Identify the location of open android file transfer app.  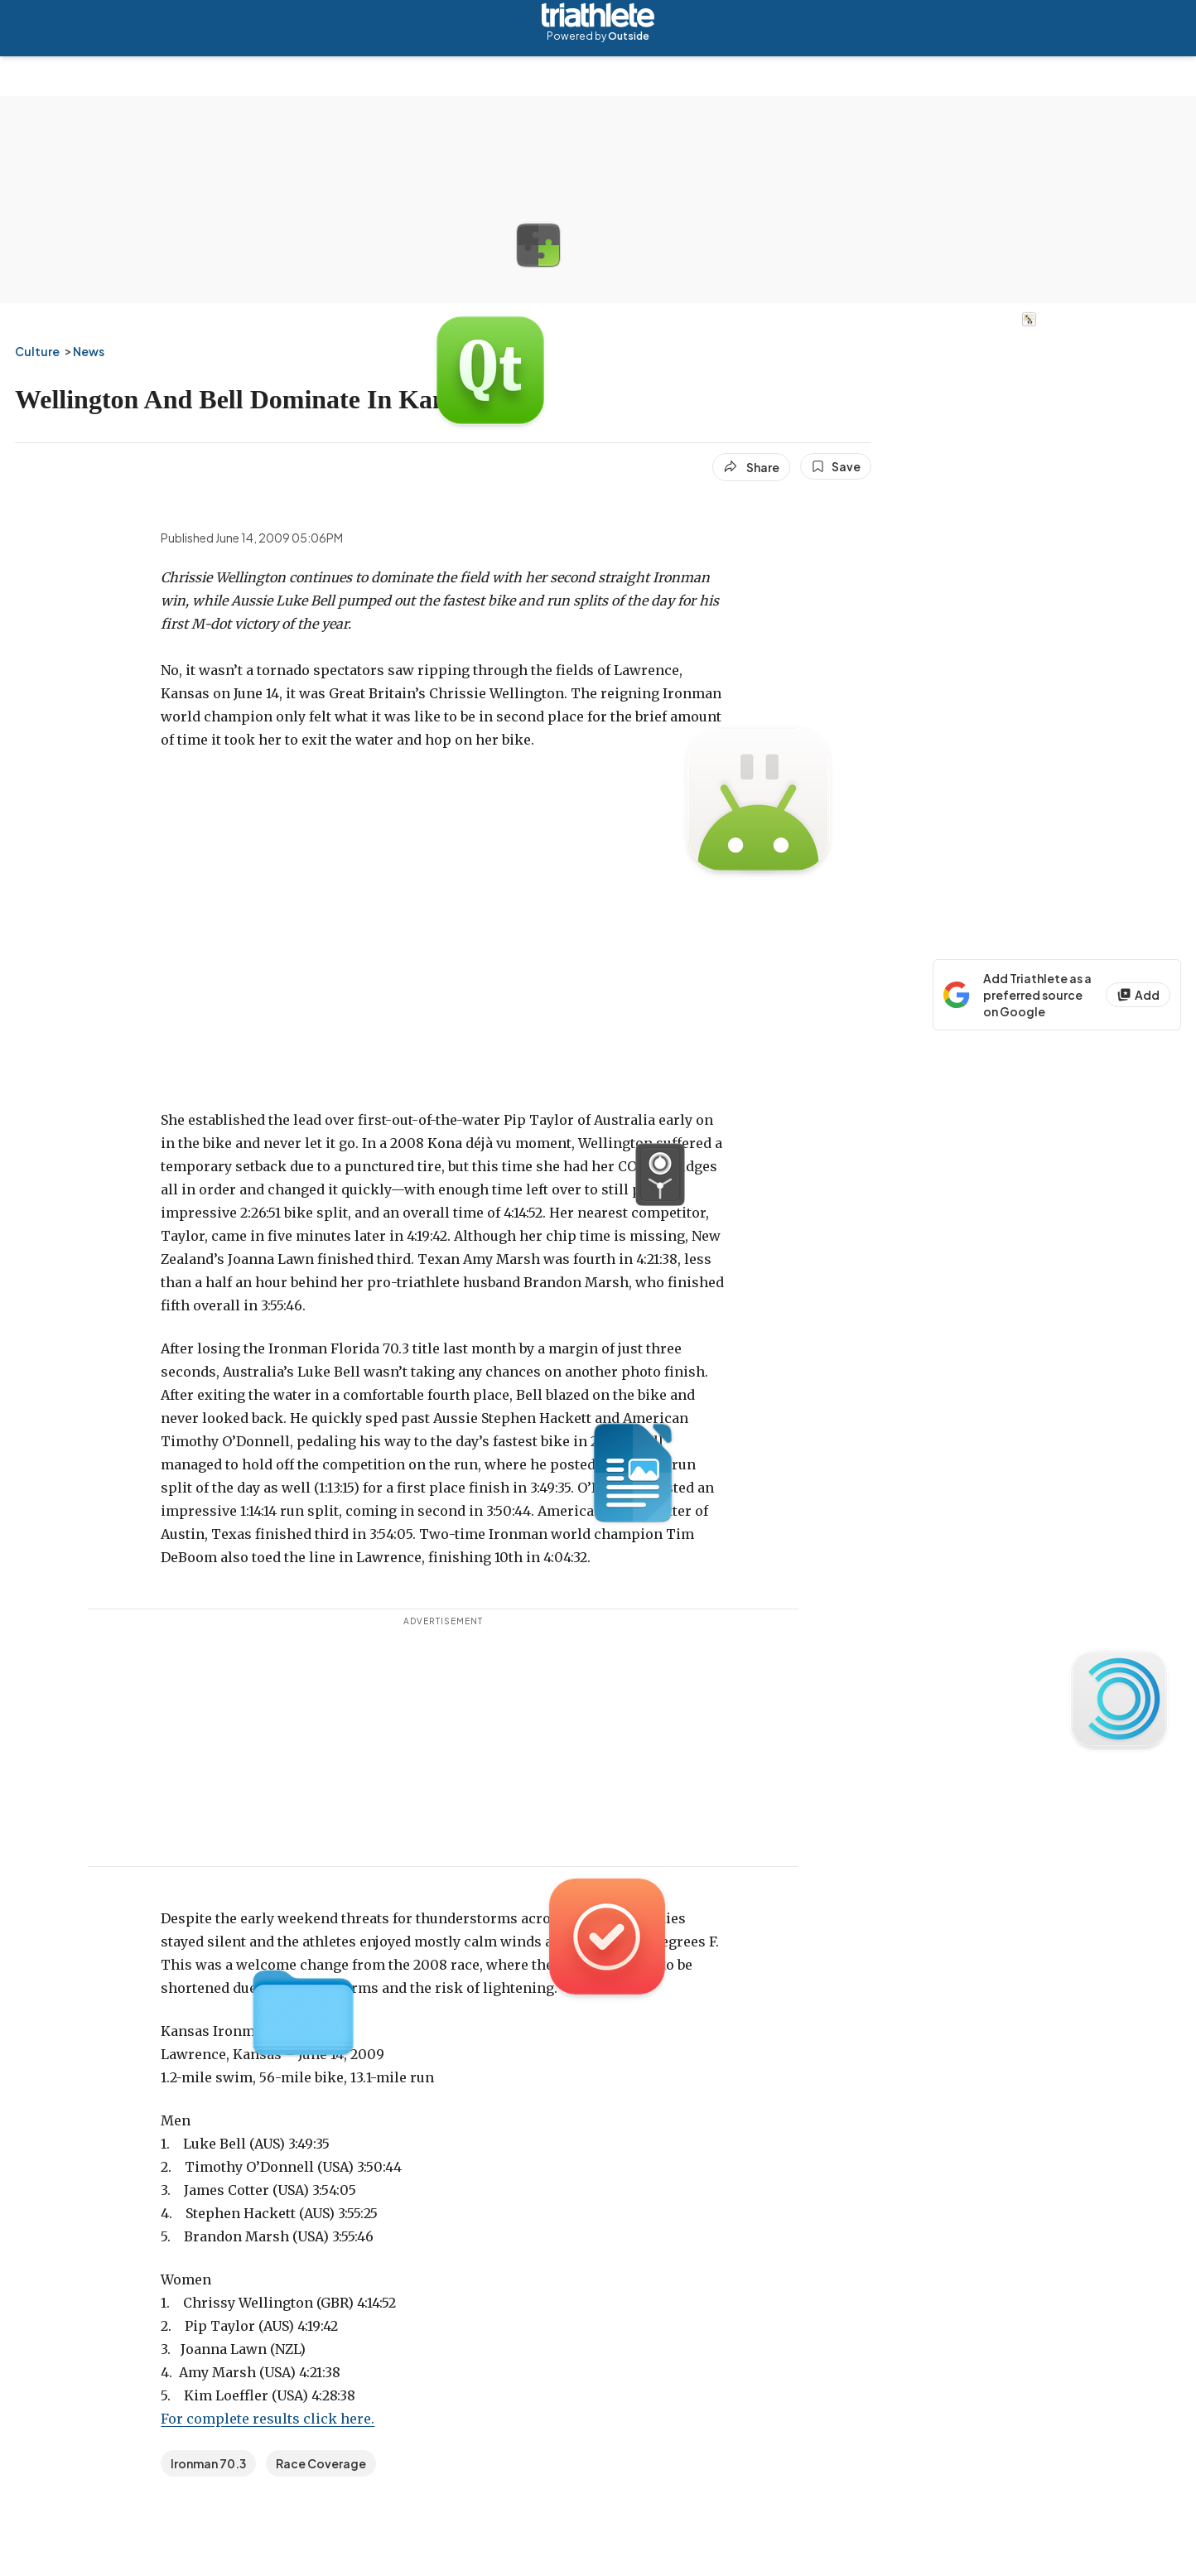
(758, 799).